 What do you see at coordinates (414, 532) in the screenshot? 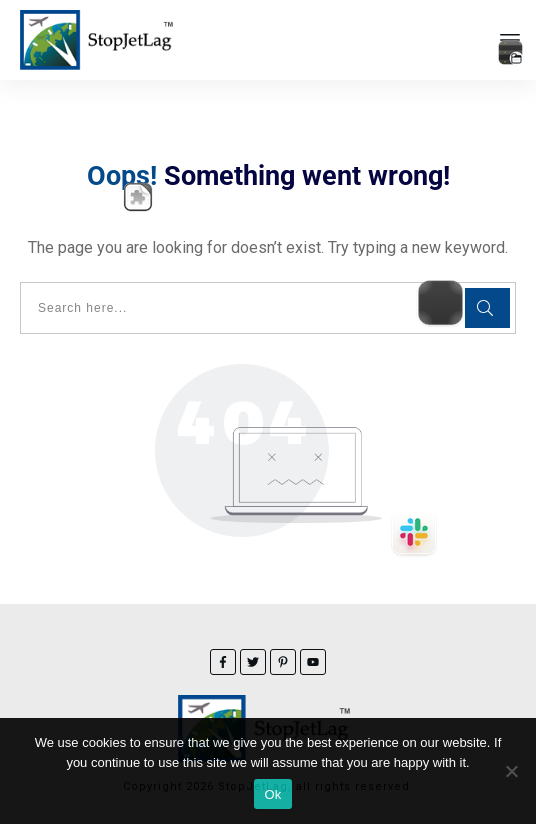
I see `open Slack messaging app` at bounding box center [414, 532].